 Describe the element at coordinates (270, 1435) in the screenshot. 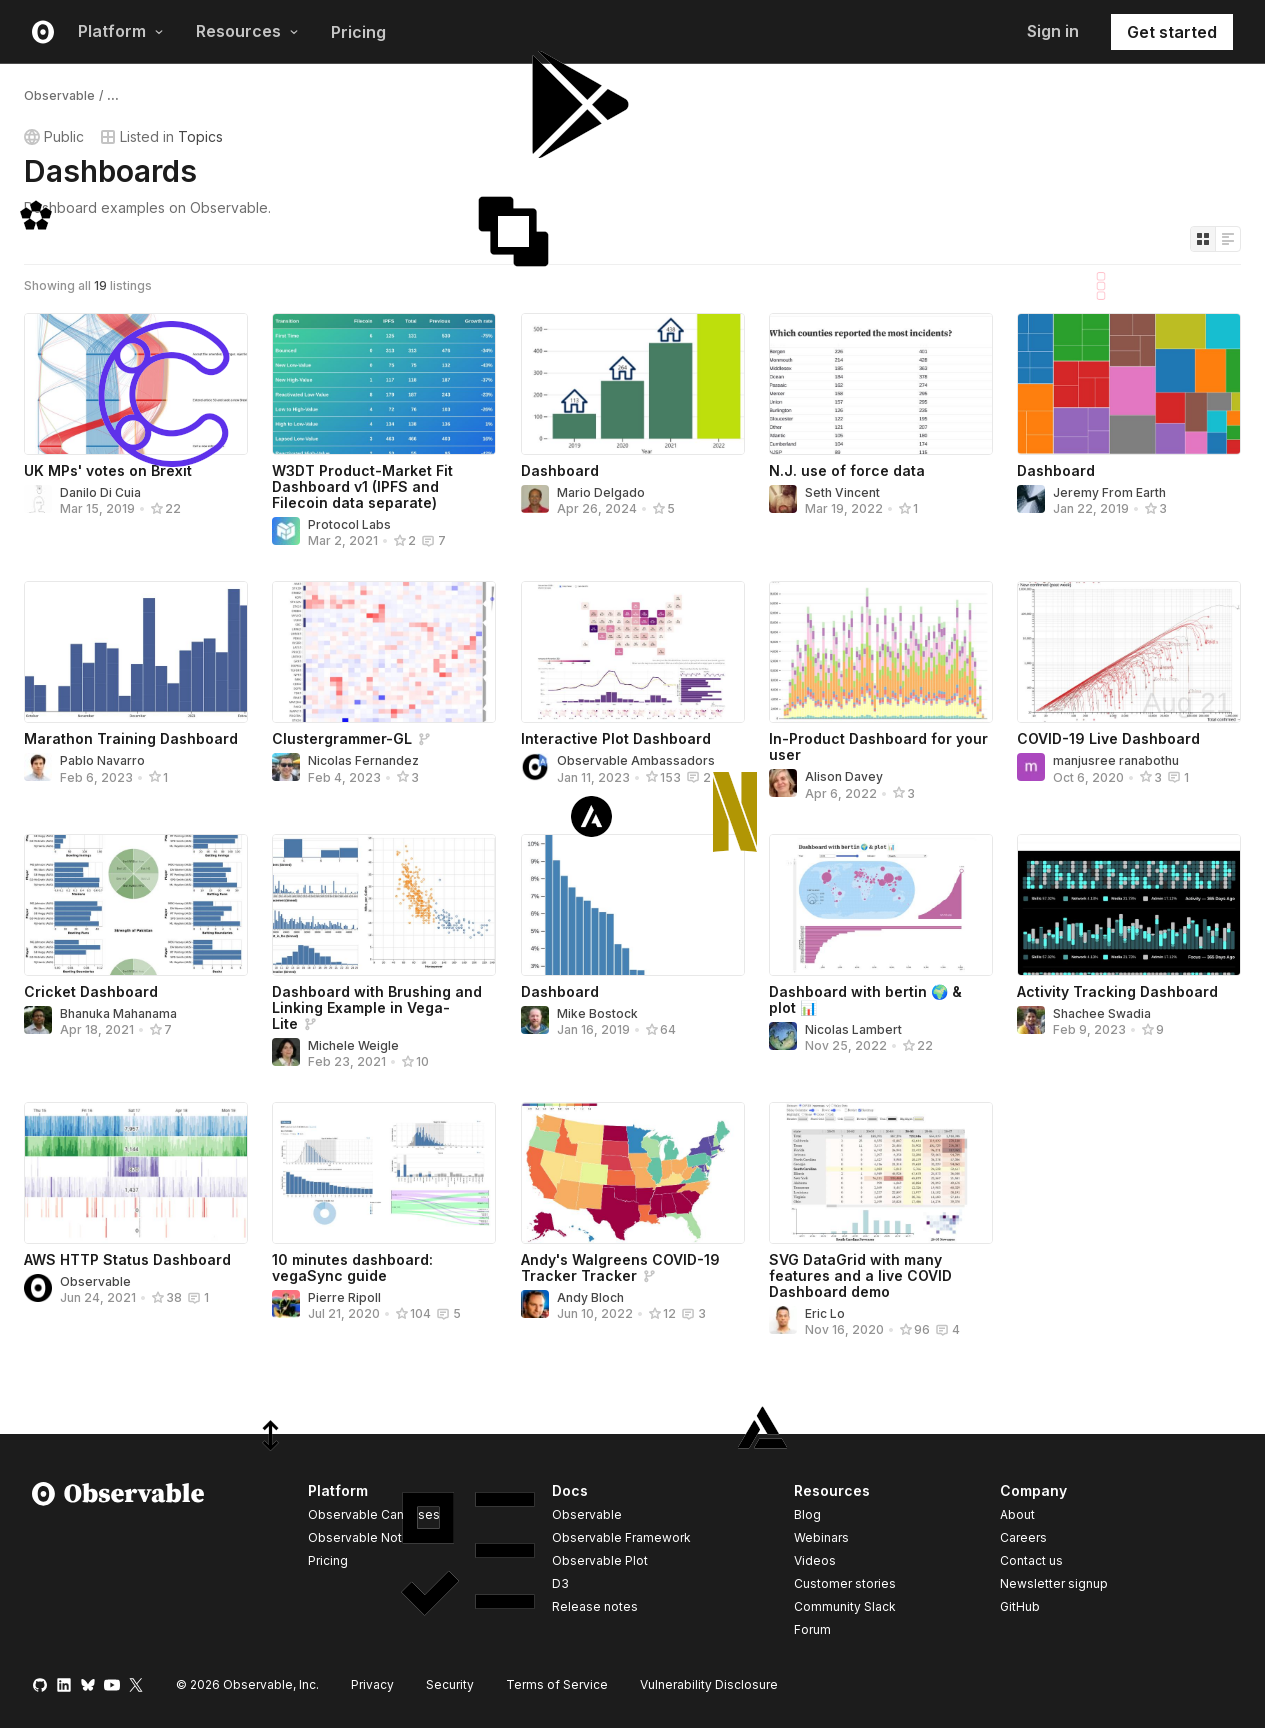

I see `expand content vertically` at that location.